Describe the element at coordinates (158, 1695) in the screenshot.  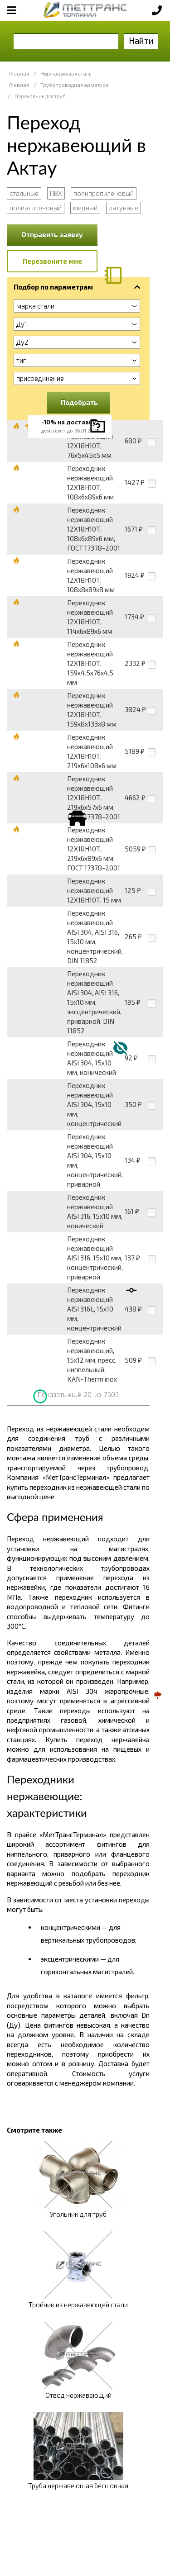
I see `get directions or navigate to a destination` at that location.